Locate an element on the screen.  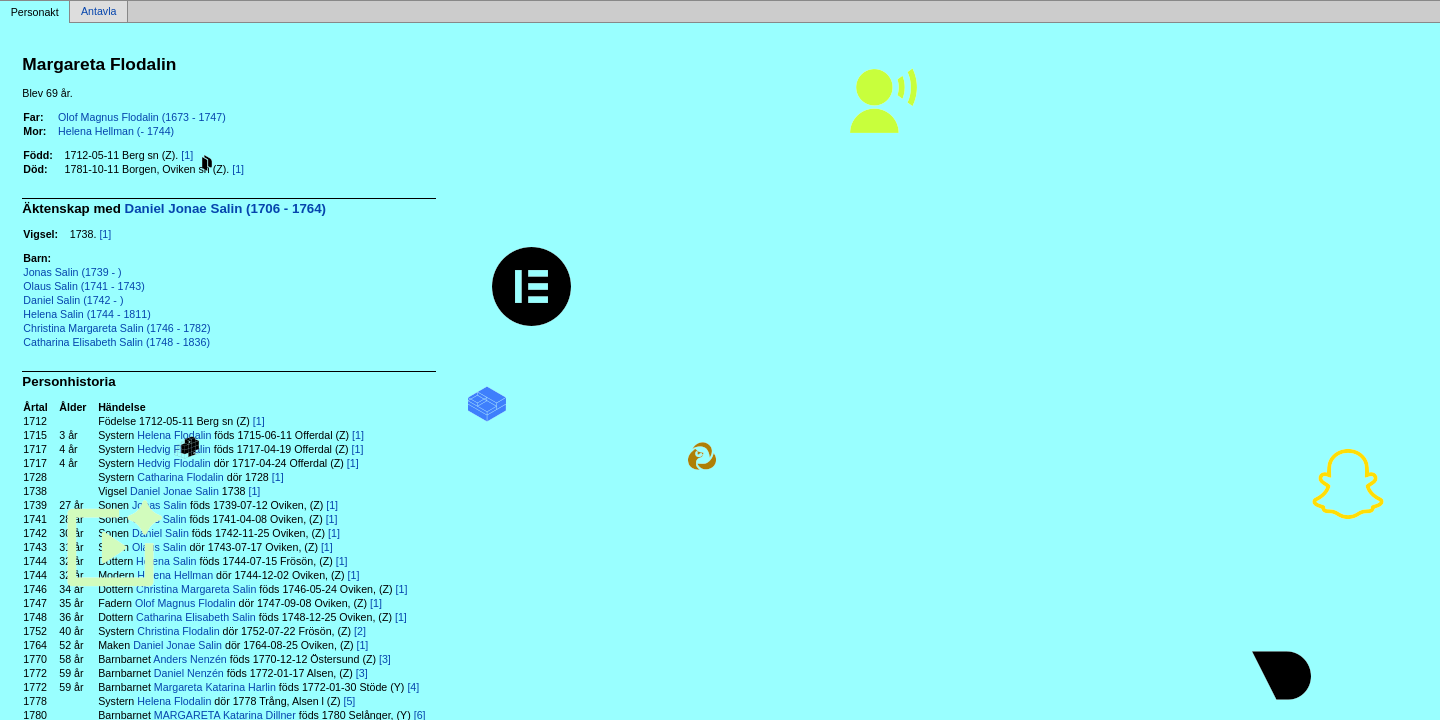
Linux Containers (LXC) logo is located at coordinates (487, 404).